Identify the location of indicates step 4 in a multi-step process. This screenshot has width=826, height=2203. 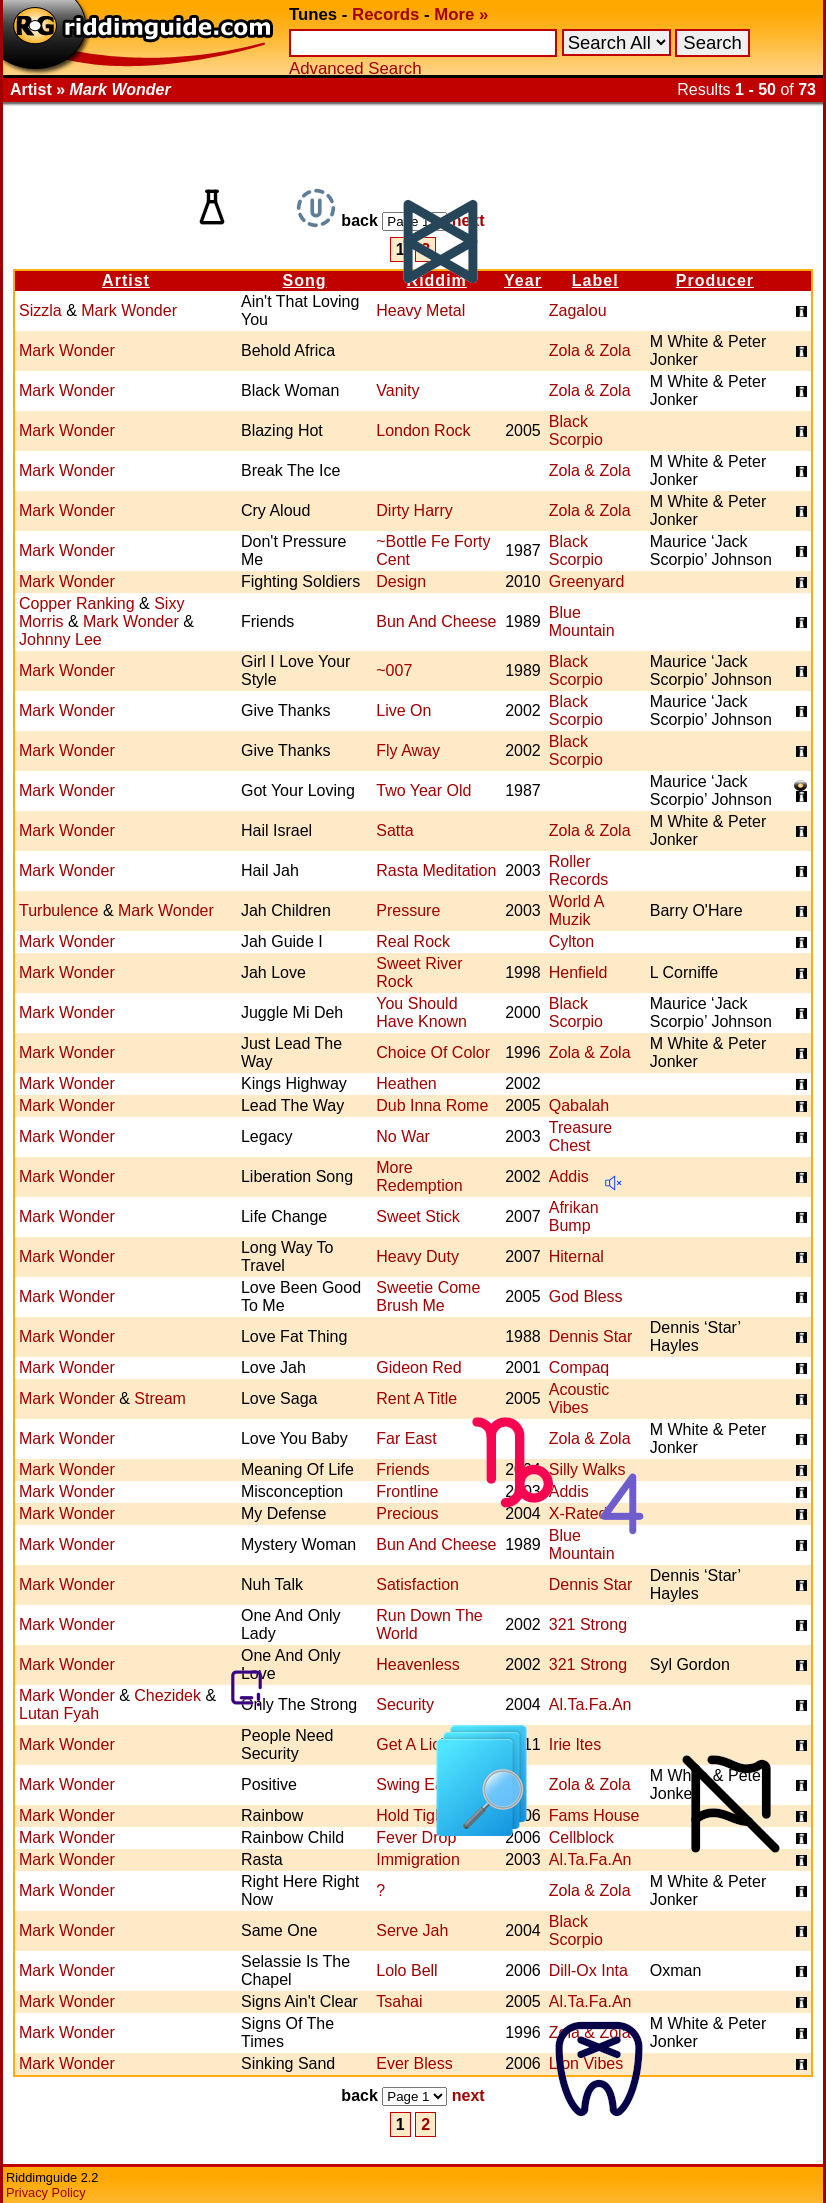
(622, 1502).